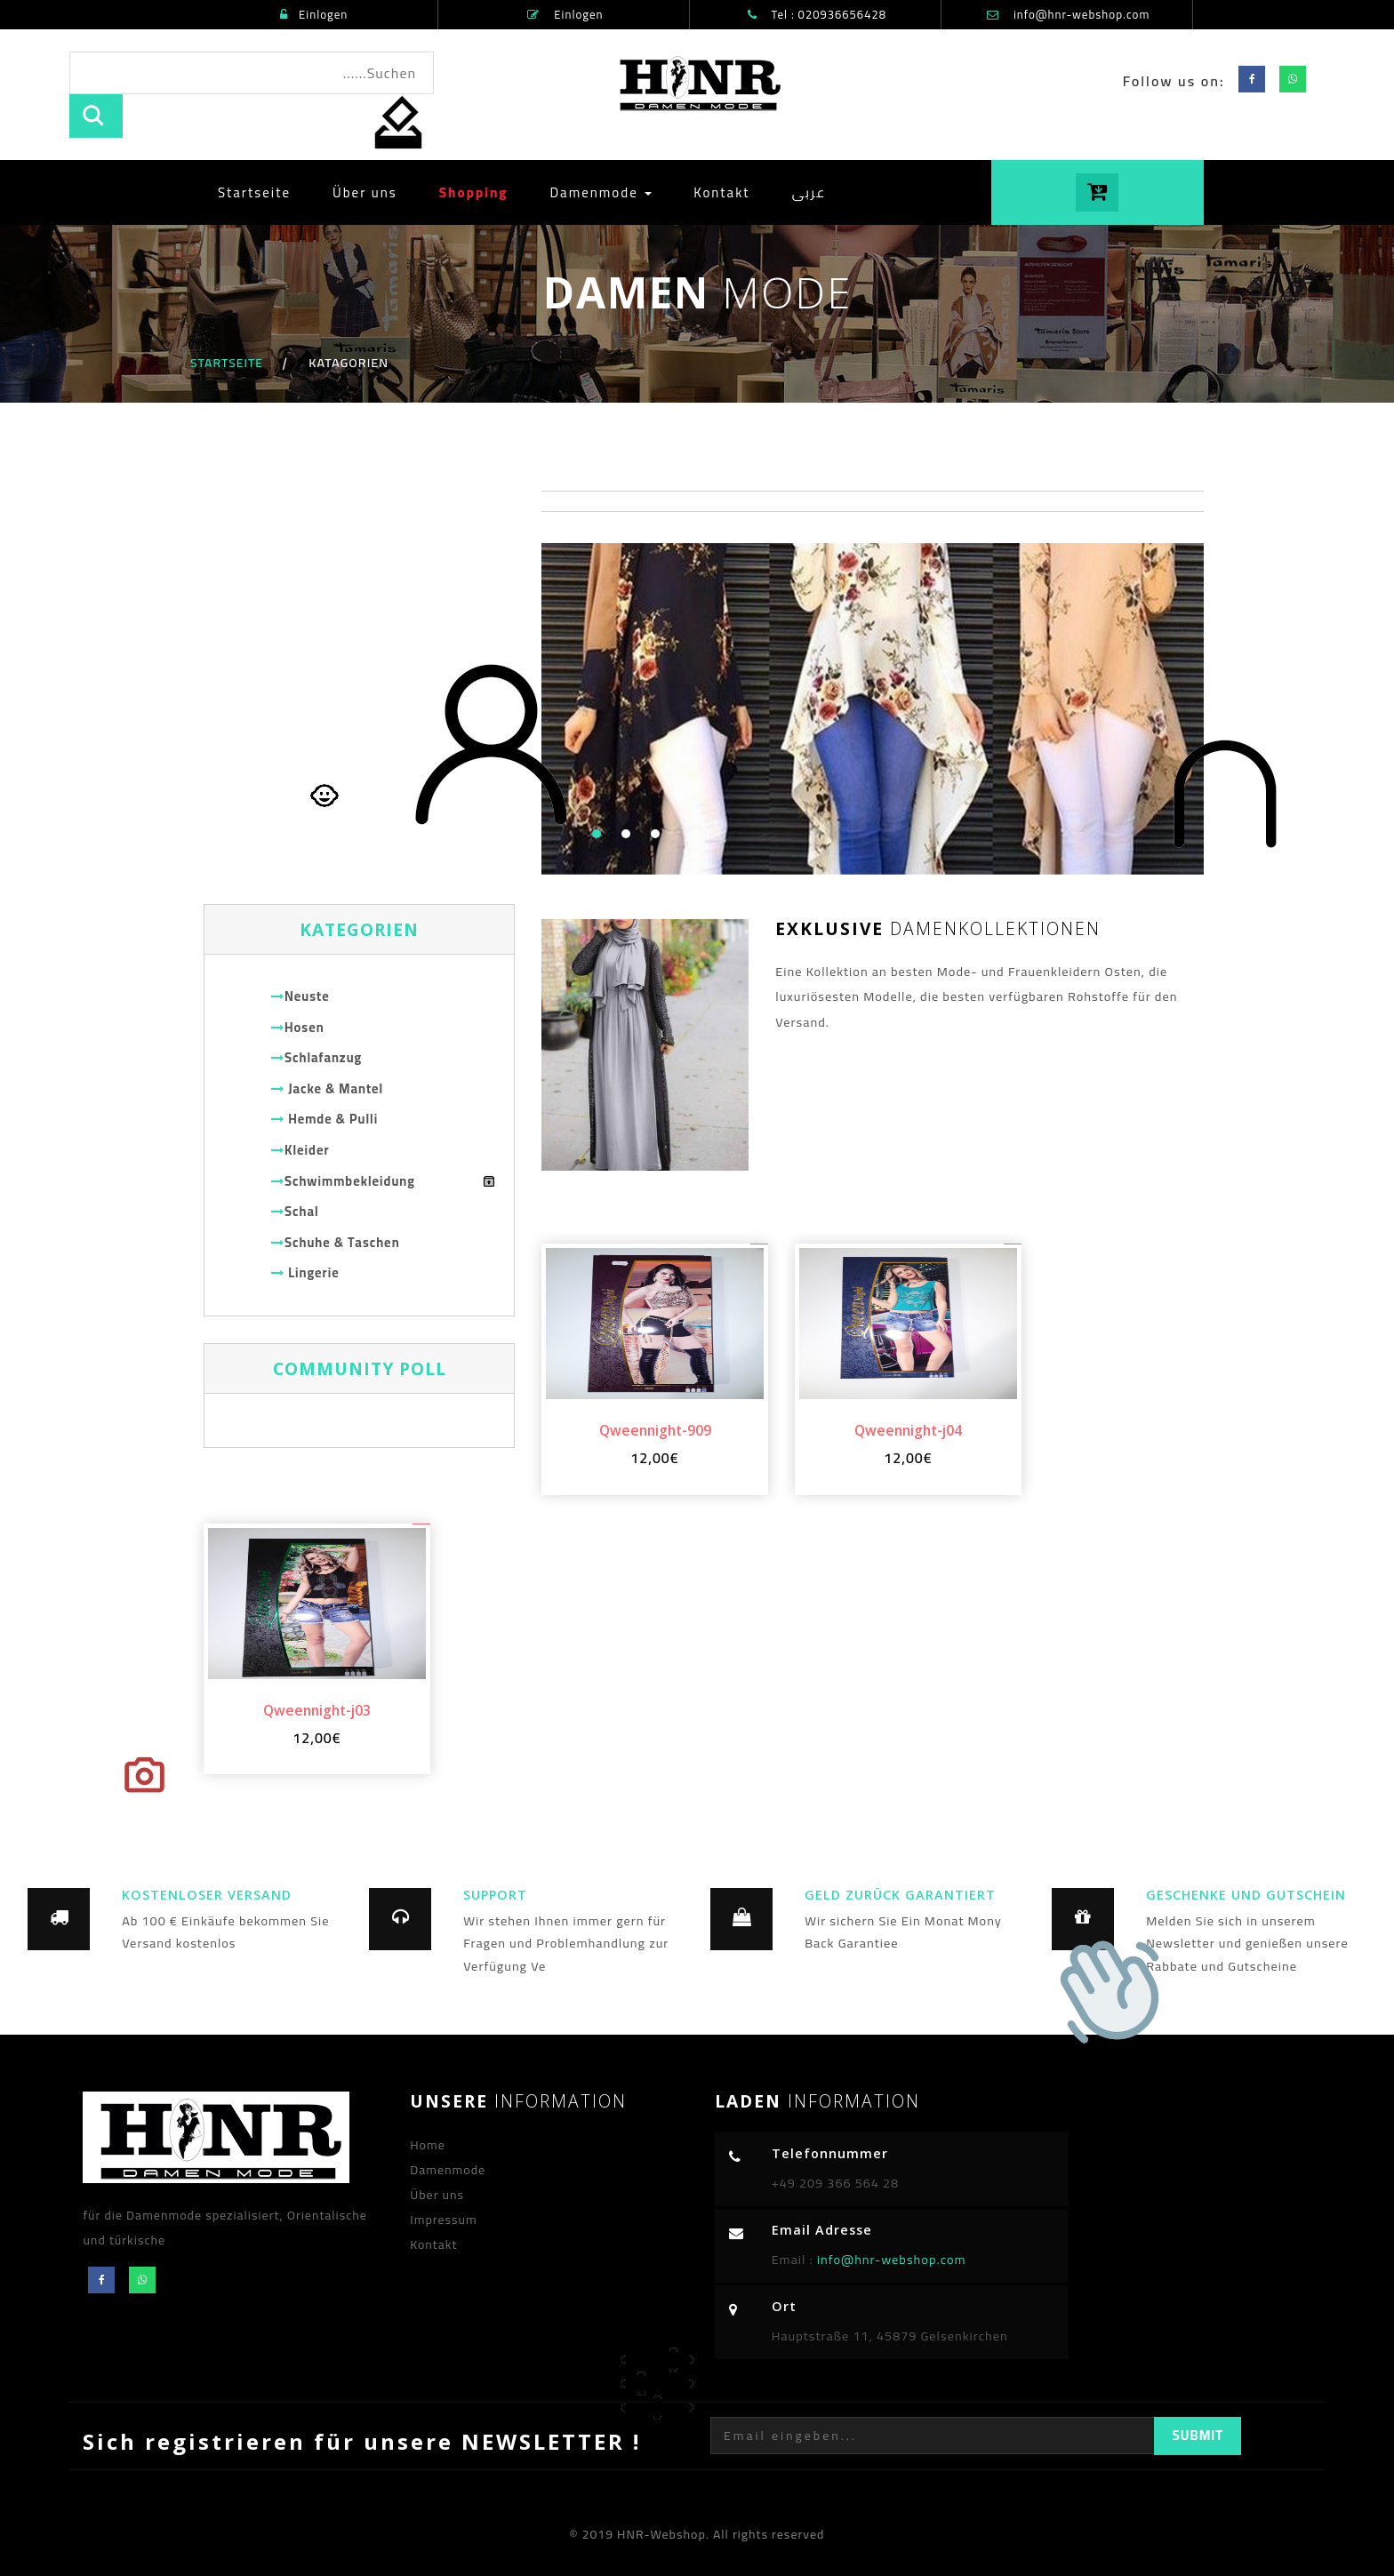 This screenshot has width=1394, height=2576. What do you see at coordinates (324, 796) in the screenshot?
I see `access child-friendly or family mode` at bounding box center [324, 796].